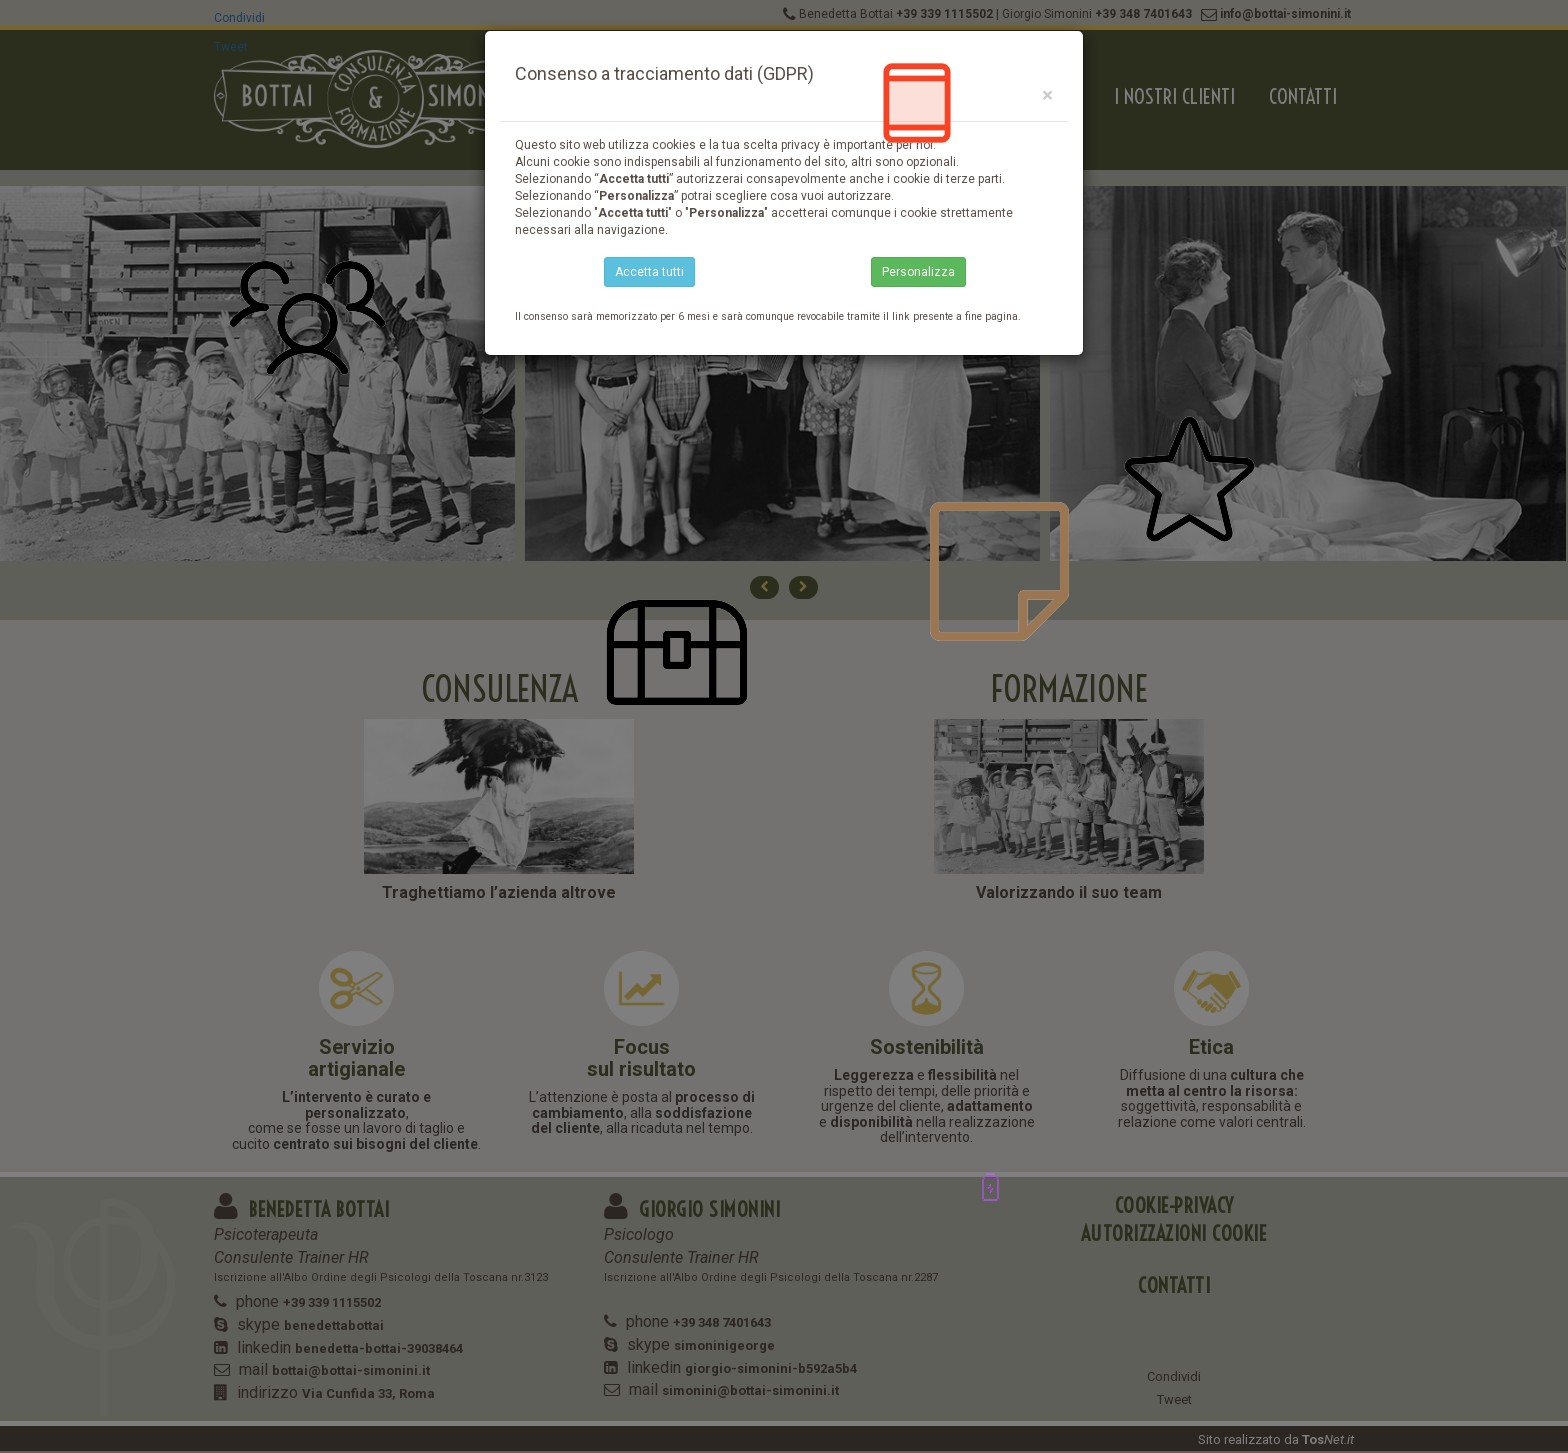  I want to click on switch to tablet view or layout, so click(917, 103).